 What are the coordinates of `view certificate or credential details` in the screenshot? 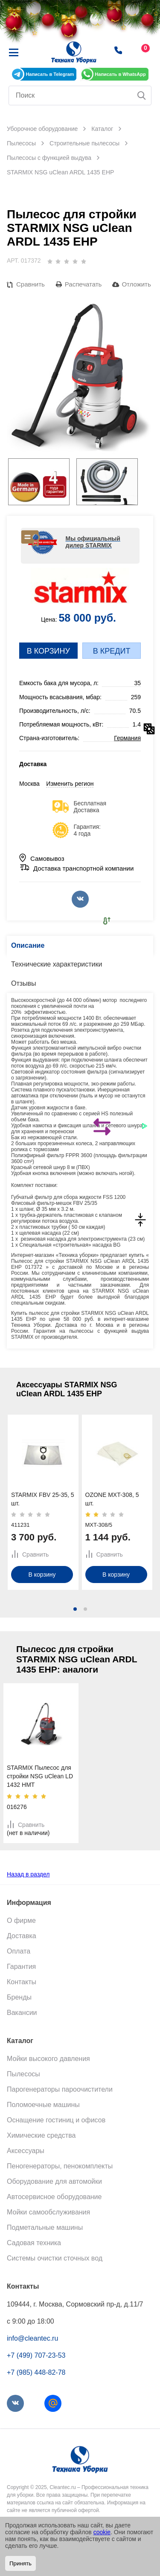 It's located at (30, 538).